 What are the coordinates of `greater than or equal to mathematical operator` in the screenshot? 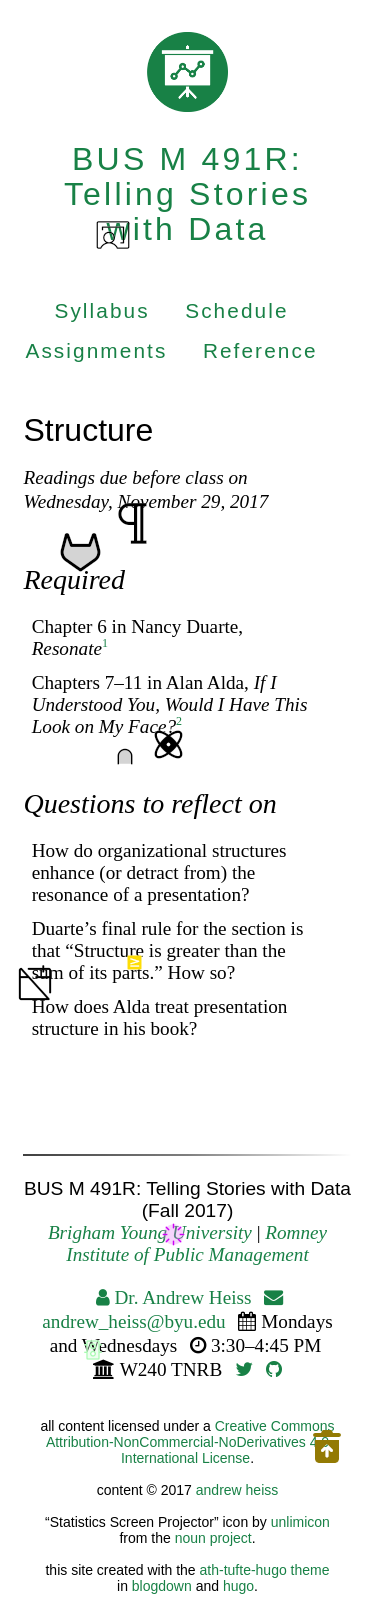 It's located at (134, 962).